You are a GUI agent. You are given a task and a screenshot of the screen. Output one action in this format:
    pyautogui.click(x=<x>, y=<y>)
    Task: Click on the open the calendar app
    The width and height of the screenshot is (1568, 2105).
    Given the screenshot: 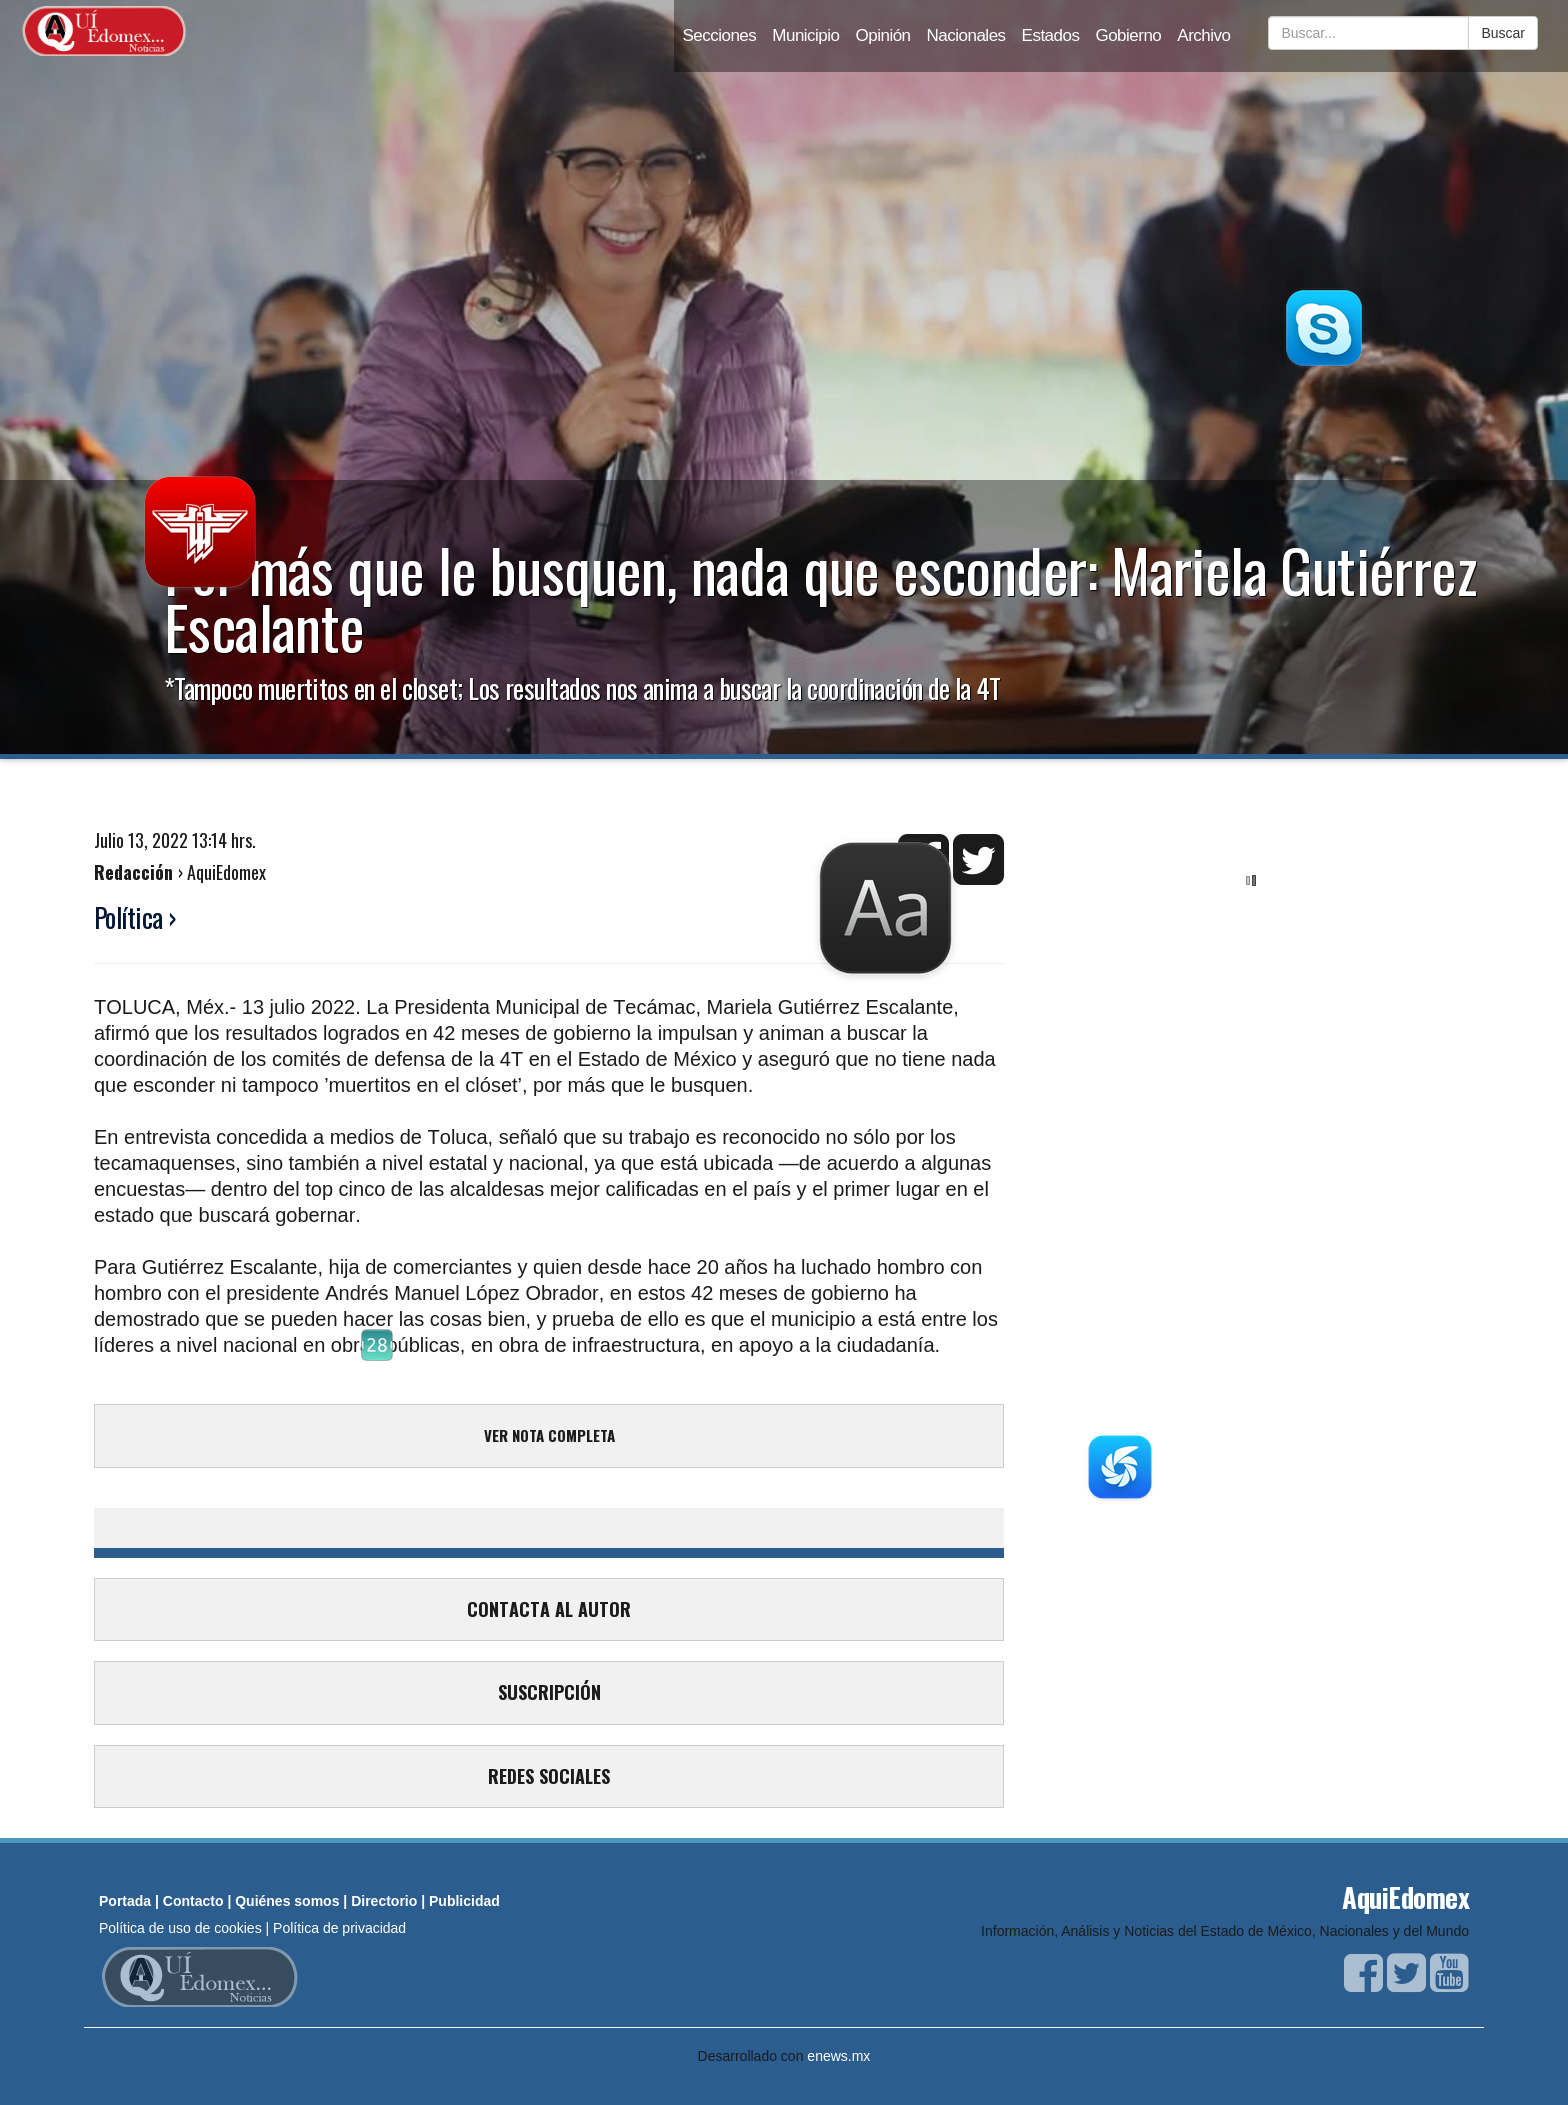 What is the action you would take?
    pyautogui.click(x=377, y=1345)
    